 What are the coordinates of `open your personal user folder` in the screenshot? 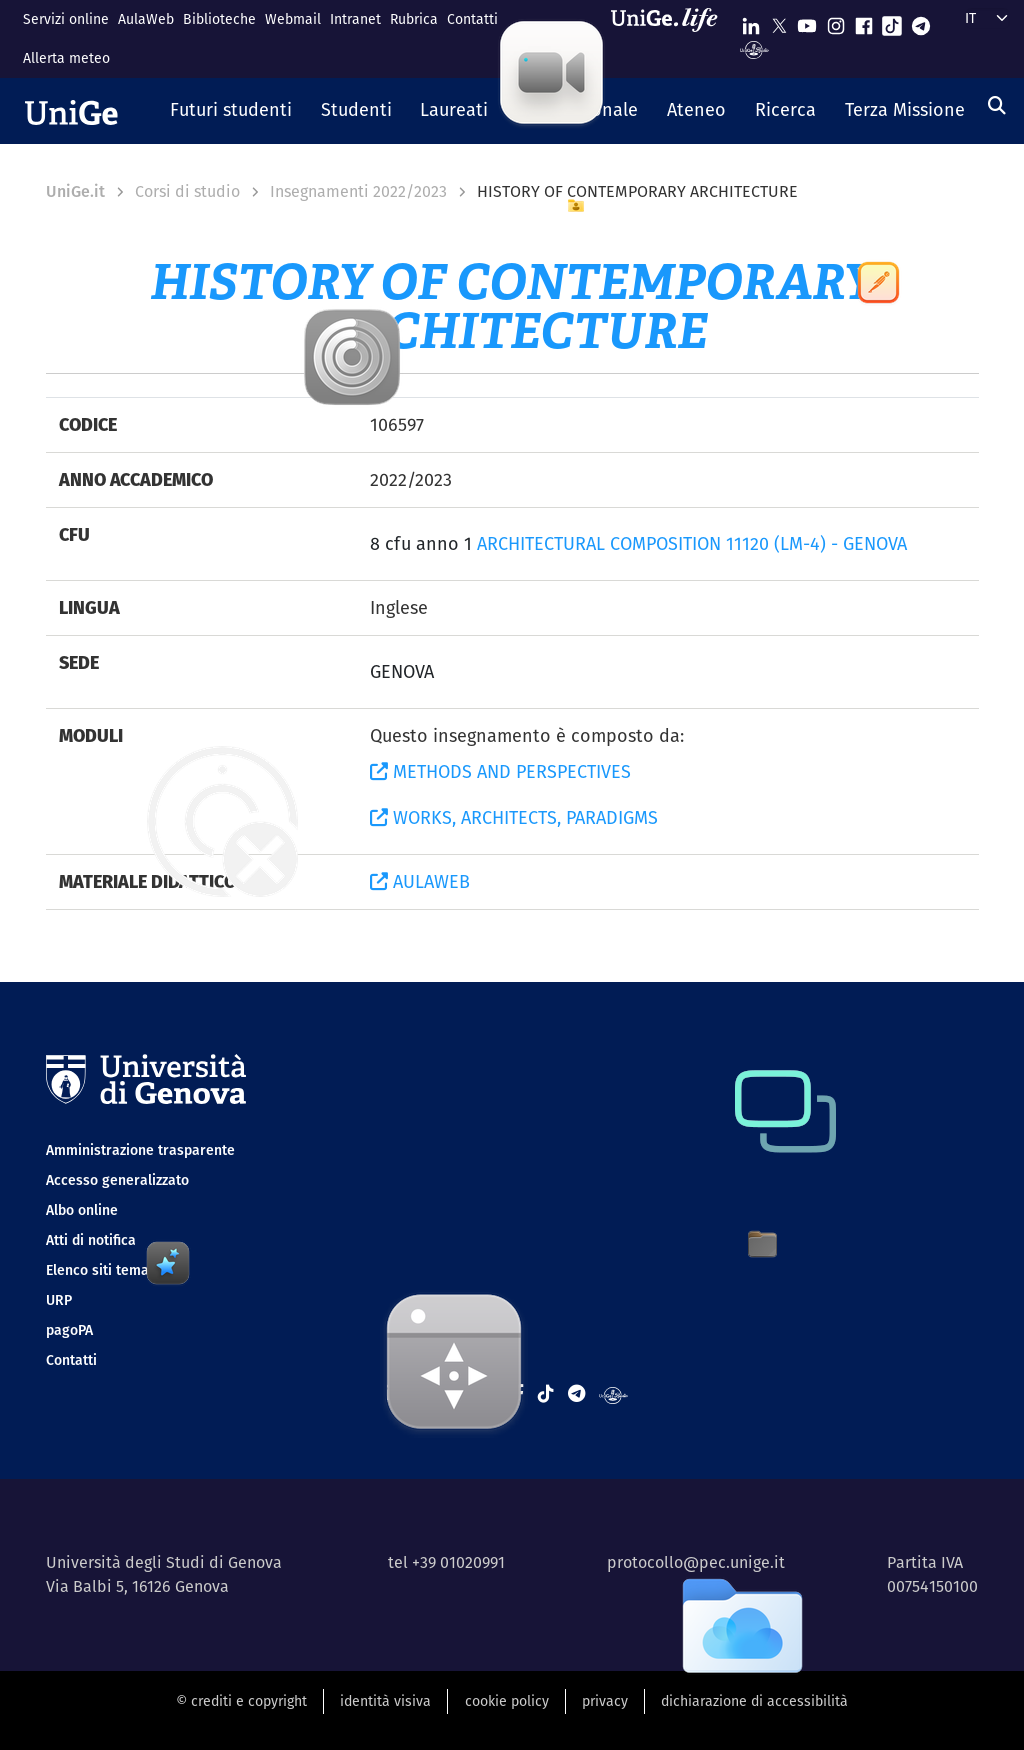 It's located at (576, 206).